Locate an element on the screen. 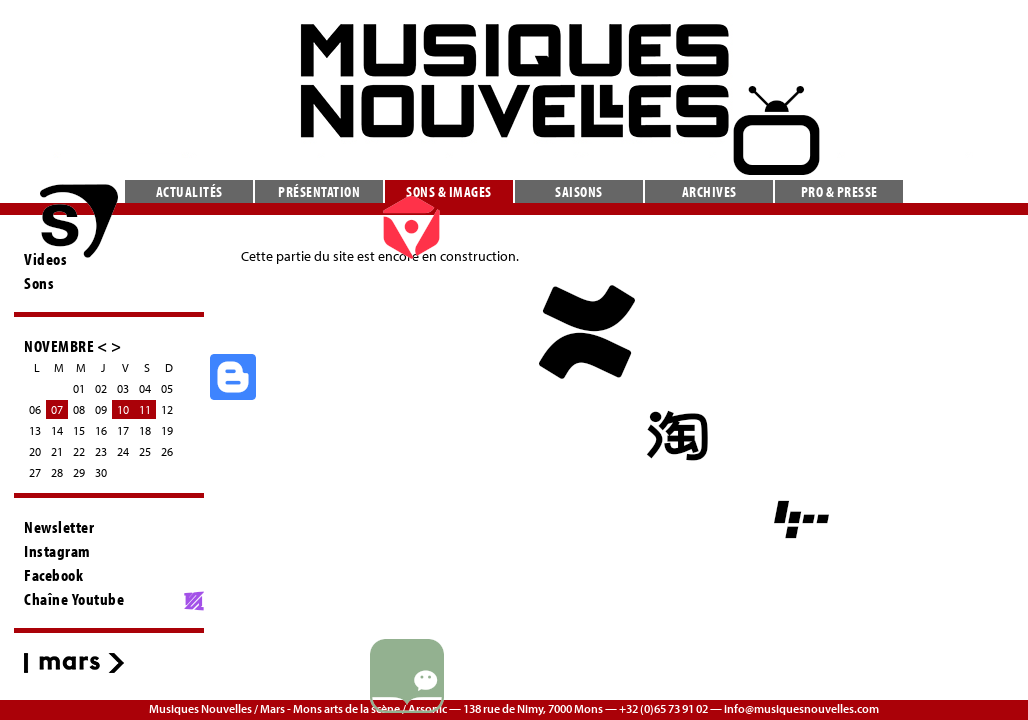 The image size is (1028, 720). open Taobao app is located at coordinates (676, 435).